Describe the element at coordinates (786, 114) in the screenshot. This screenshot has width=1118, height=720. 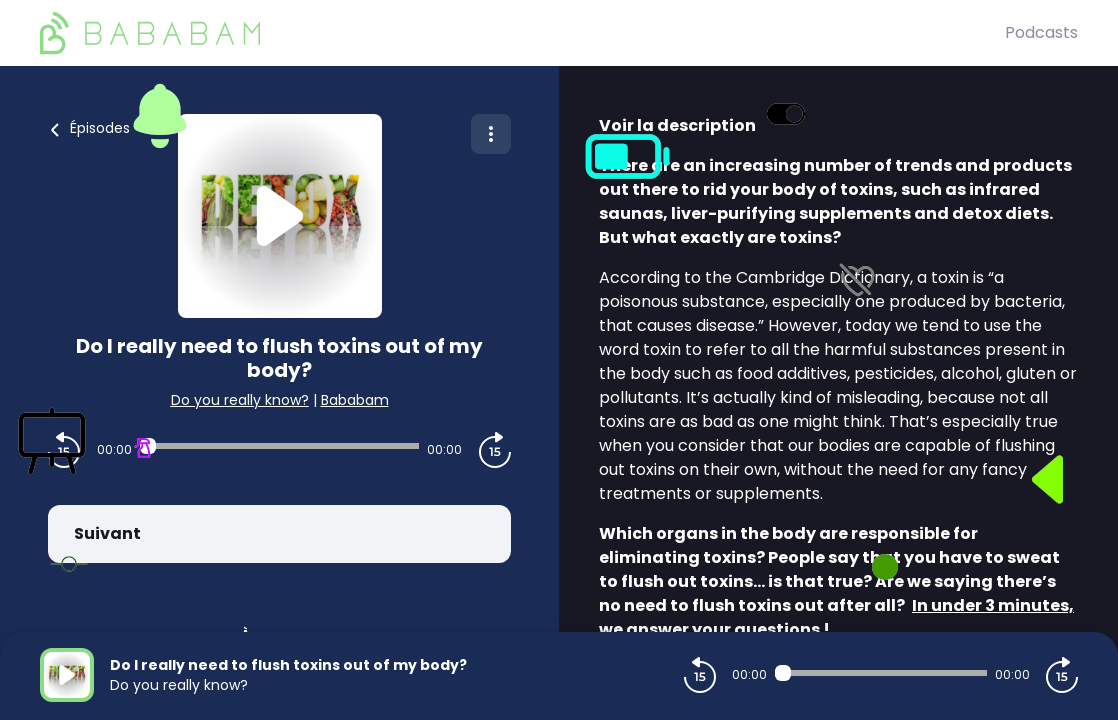
I see `toggle a setting on or off` at that location.